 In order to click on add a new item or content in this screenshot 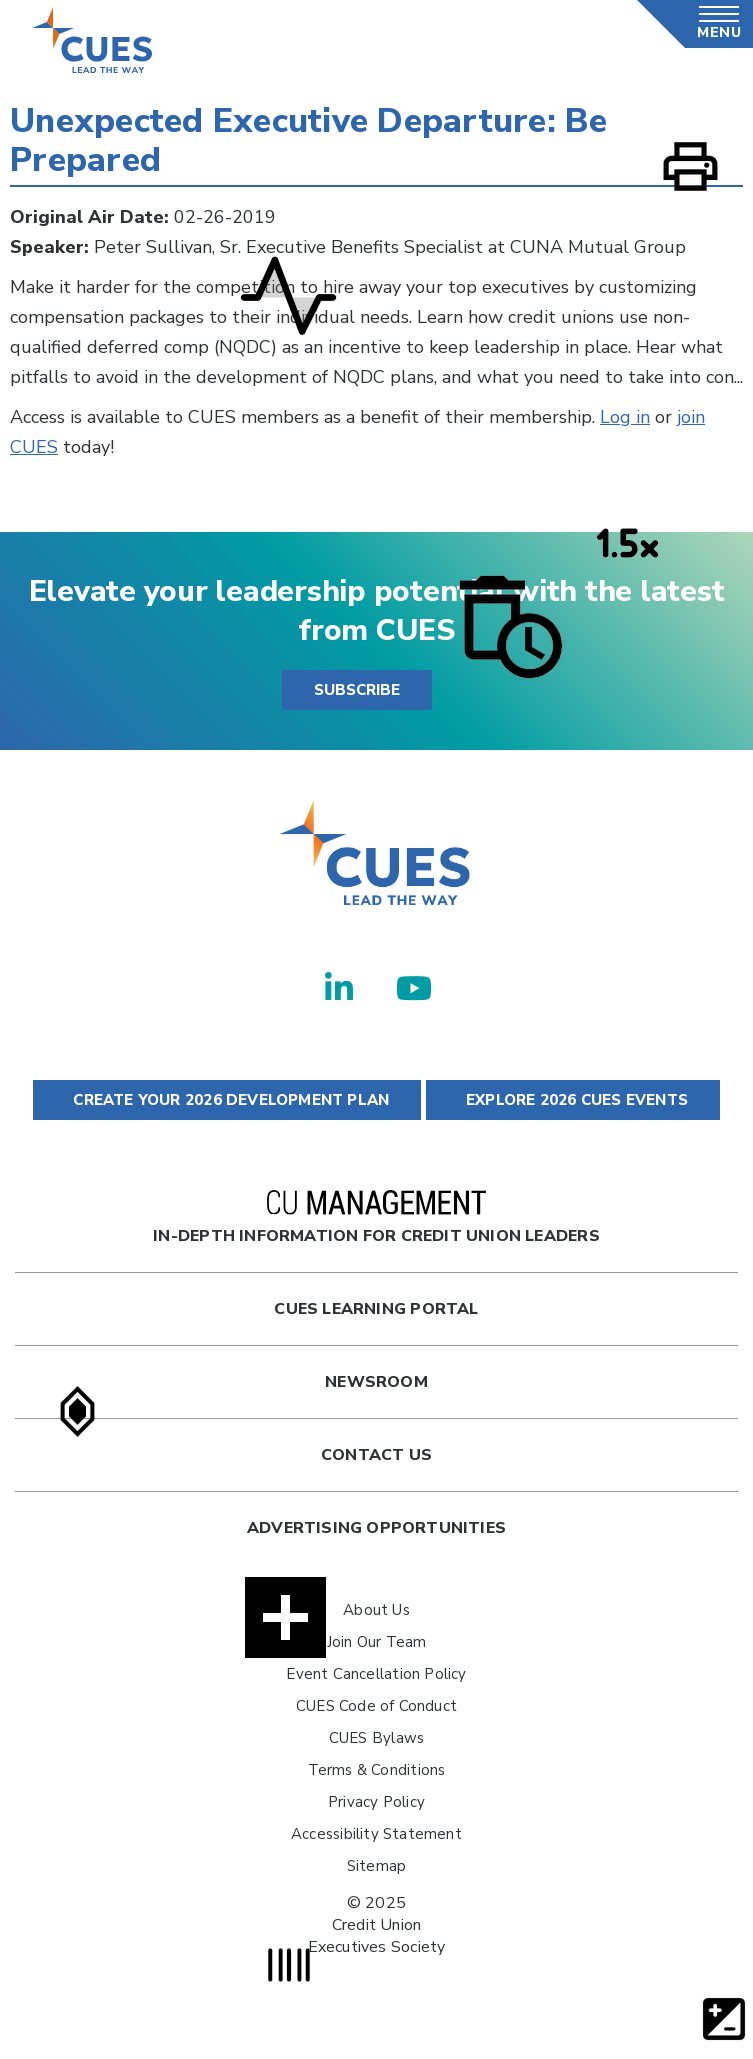, I will do `click(285, 1617)`.